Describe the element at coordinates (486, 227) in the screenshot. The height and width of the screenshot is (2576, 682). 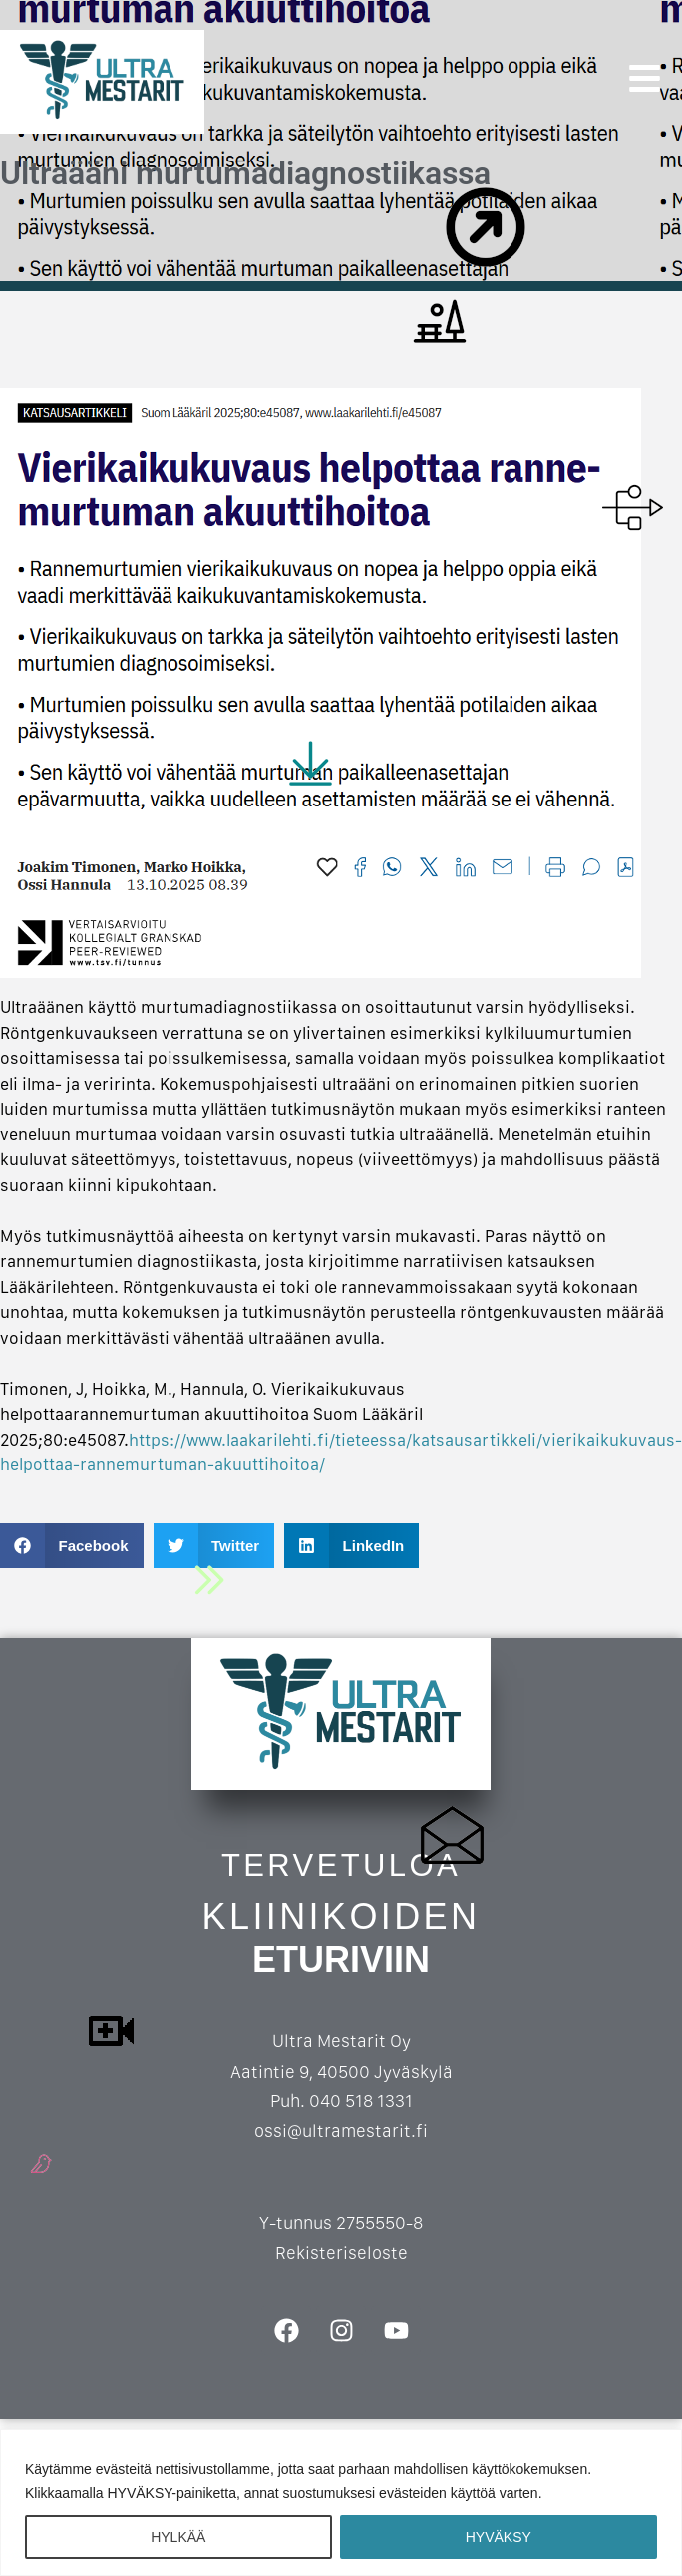
I see `open link in new tab or window` at that location.